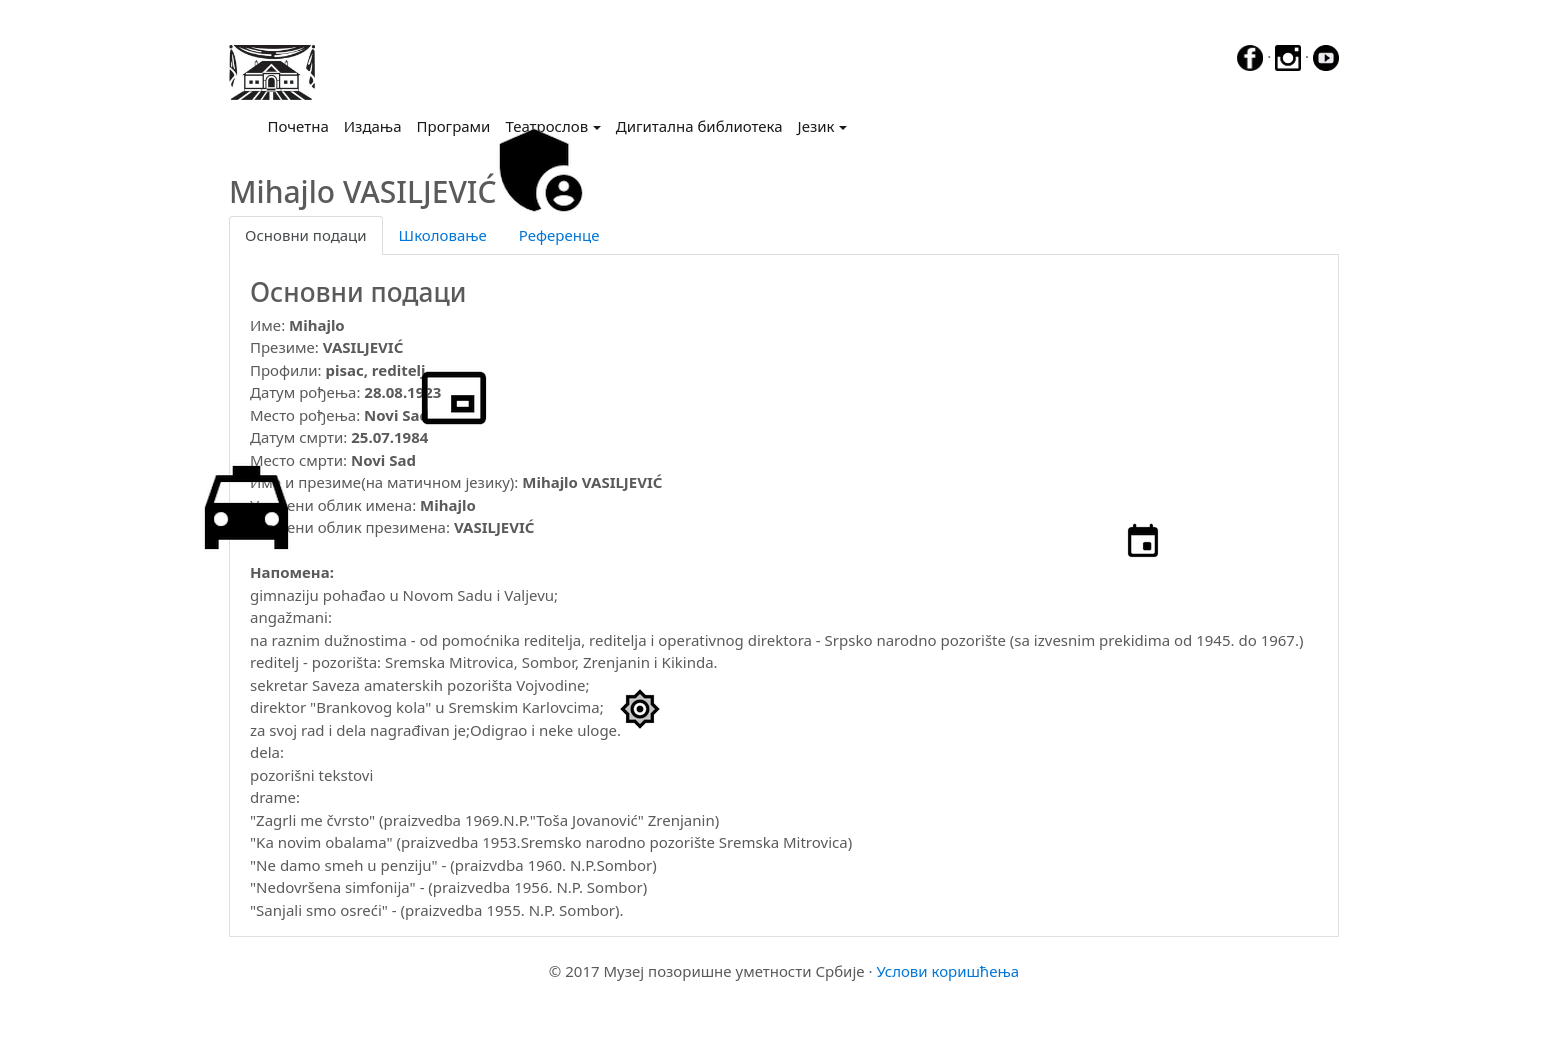  I want to click on access admin or security settings, so click(541, 170).